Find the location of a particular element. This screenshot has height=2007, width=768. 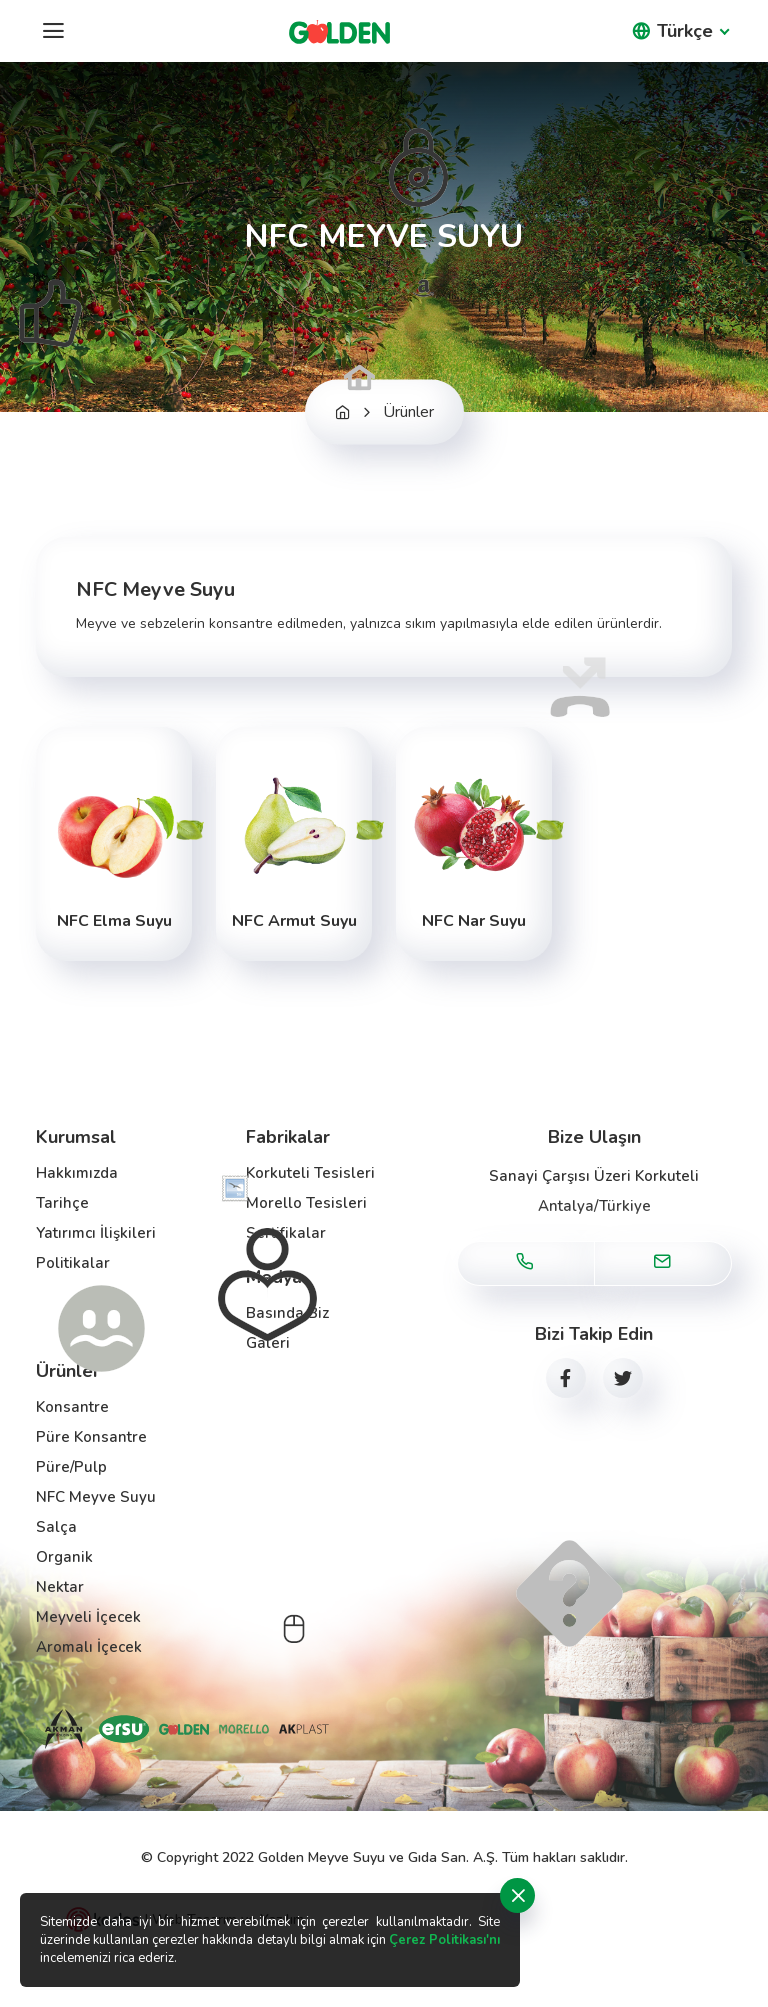

mouse input device settings is located at coordinates (295, 1628).